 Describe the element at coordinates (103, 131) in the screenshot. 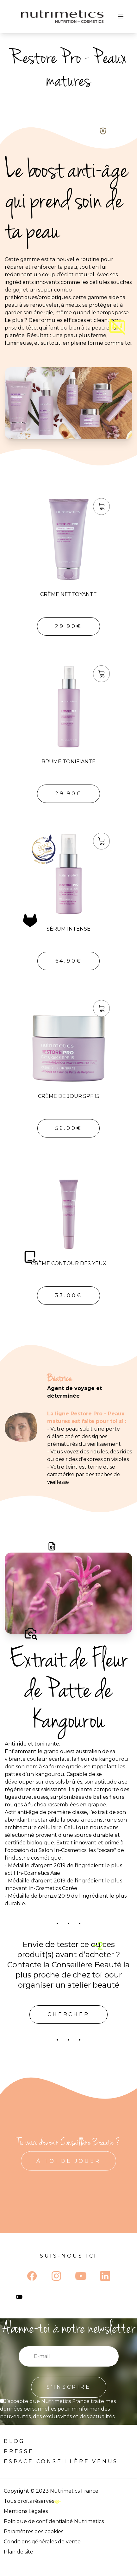

I see `angular framework logo` at that location.